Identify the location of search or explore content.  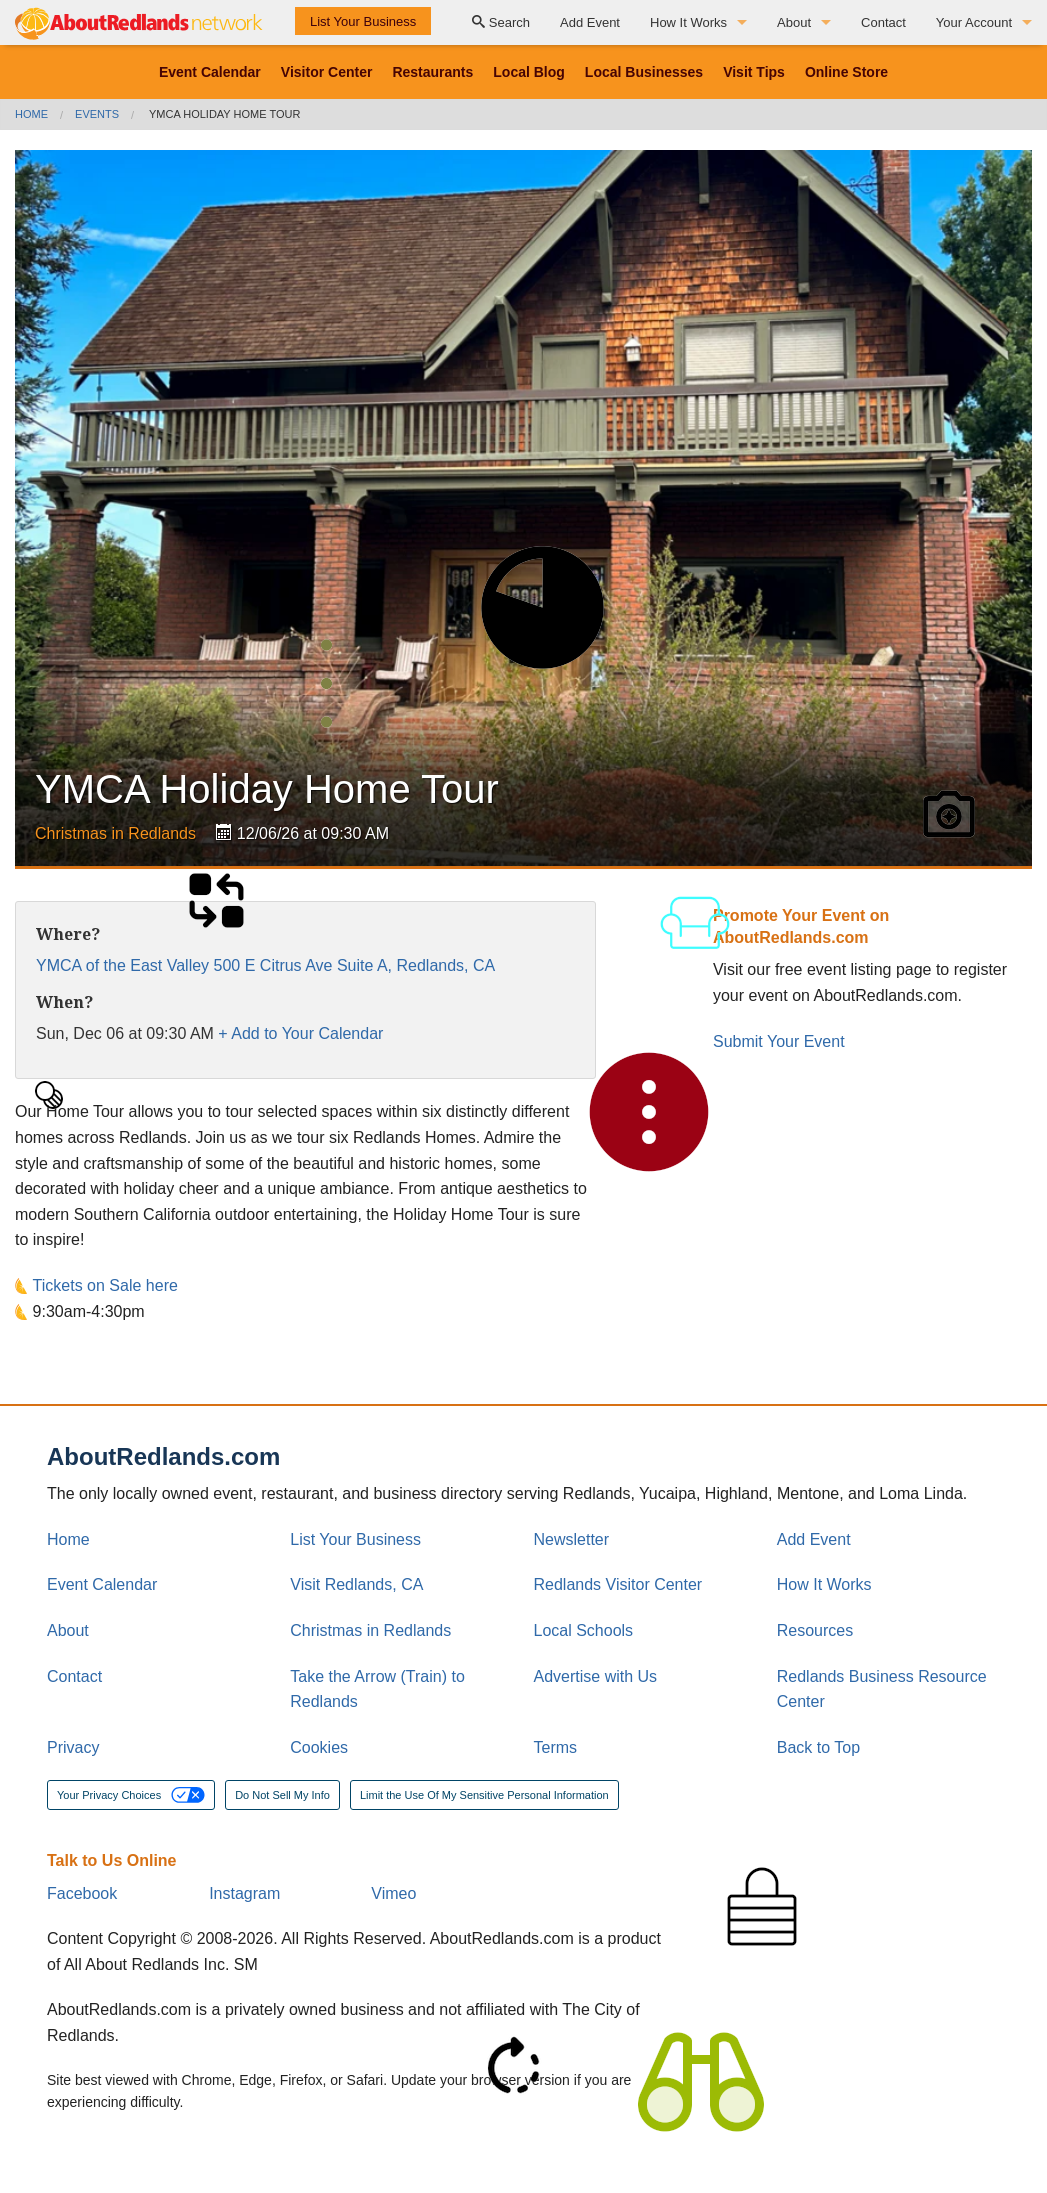
(701, 2082).